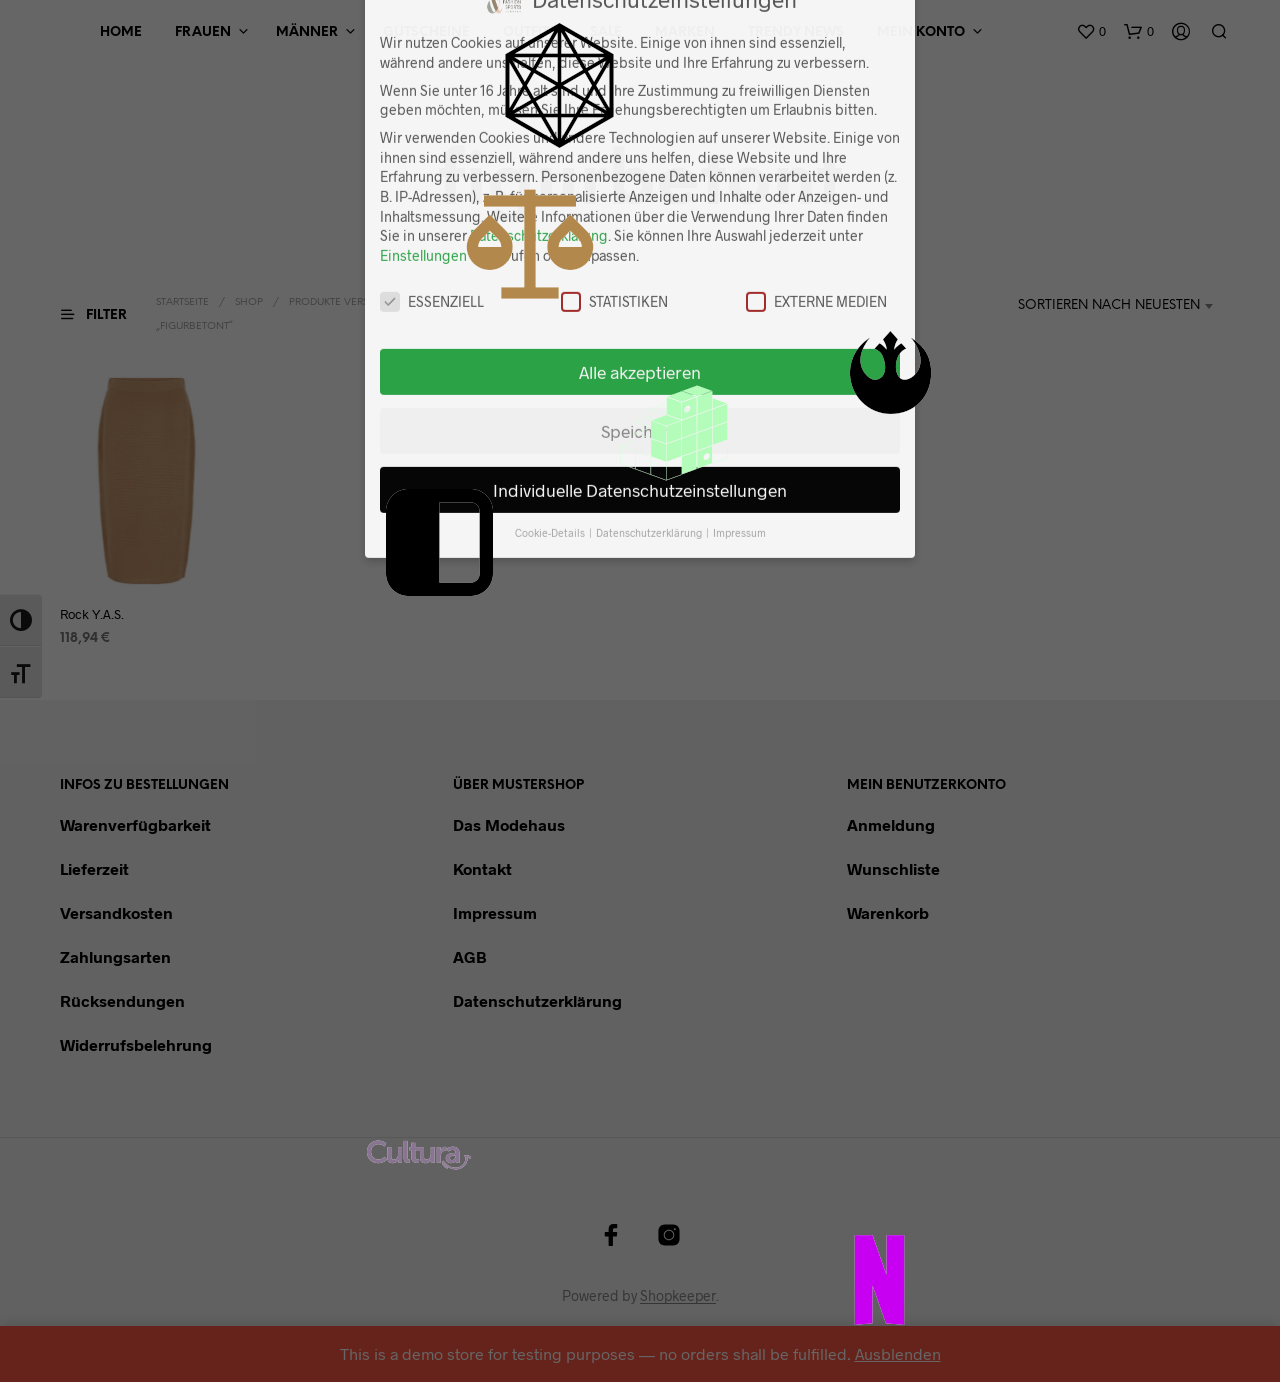 The height and width of the screenshot is (1382, 1280). What do you see at coordinates (879, 1280) in the screenshot?
I see `open the Netflix app` at bounding box center [879, 1280].